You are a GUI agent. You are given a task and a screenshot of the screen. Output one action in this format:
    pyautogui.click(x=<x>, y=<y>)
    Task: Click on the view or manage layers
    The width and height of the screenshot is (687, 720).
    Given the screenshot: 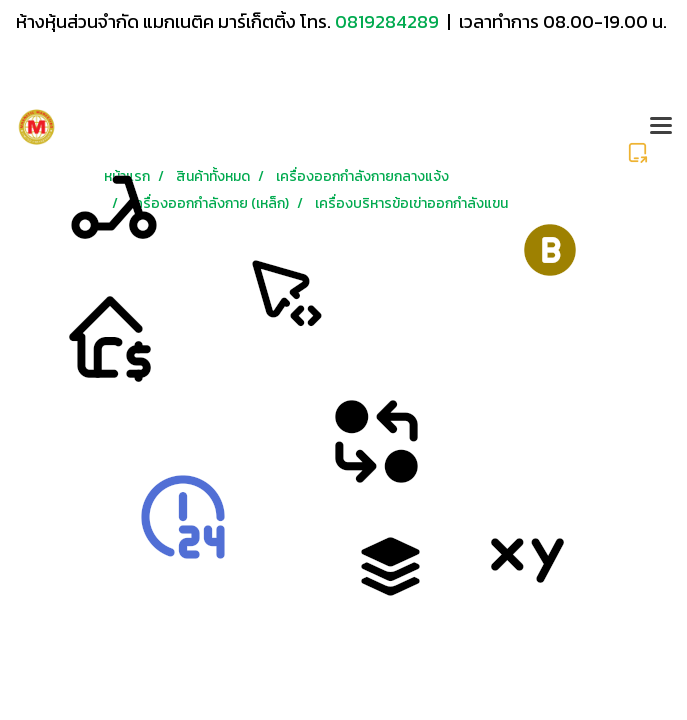 What is the action you would take?
    pyautogui.click(x=390, y=566)
    